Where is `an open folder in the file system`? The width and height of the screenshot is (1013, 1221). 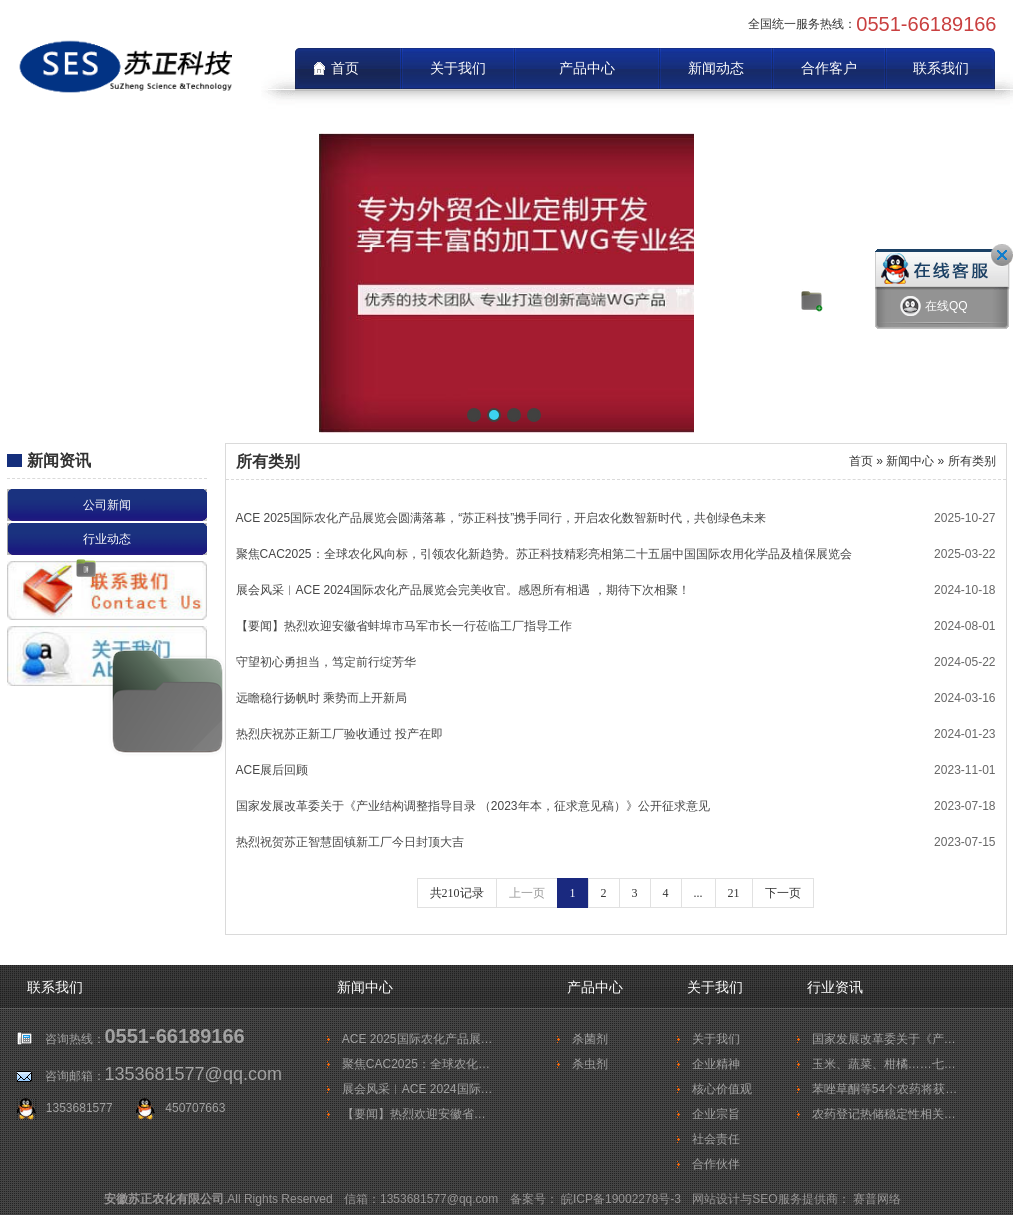 an open folder in the file system is located at coordinates (167, 701).